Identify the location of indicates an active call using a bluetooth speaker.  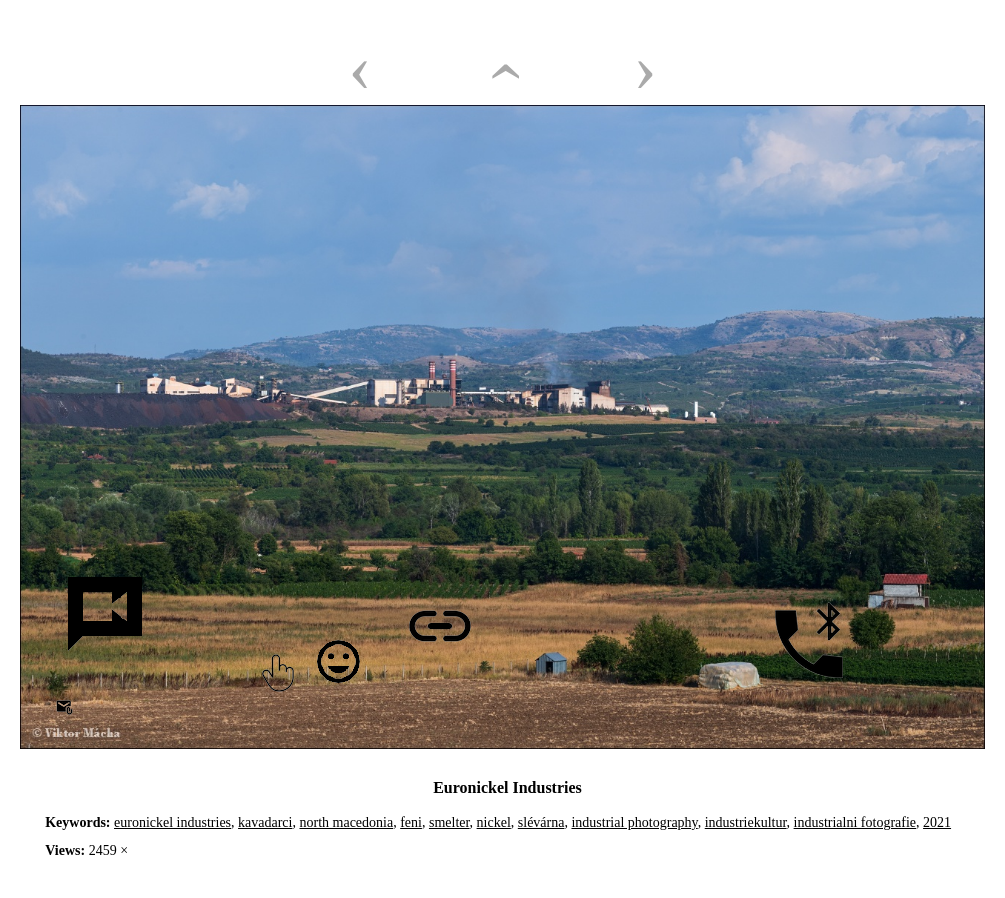
(809, 644).